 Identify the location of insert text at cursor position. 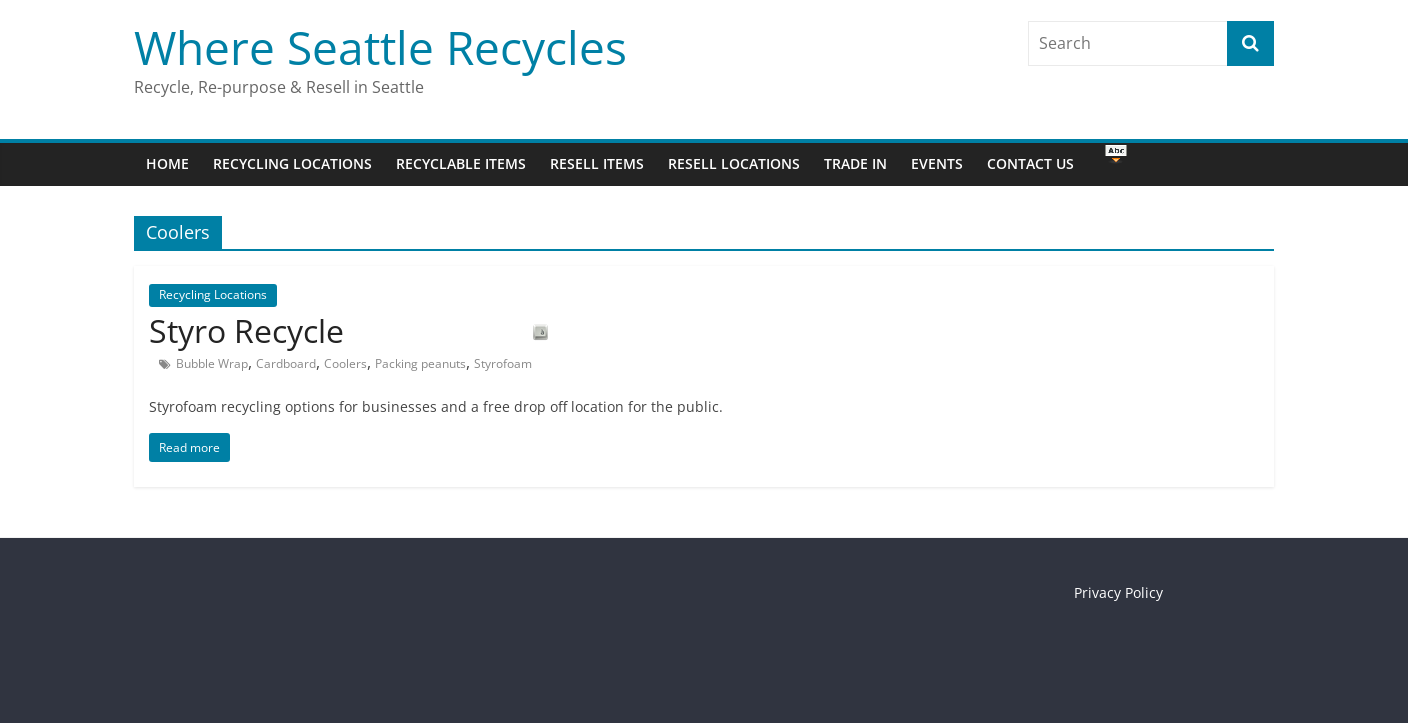
(1116, 153).